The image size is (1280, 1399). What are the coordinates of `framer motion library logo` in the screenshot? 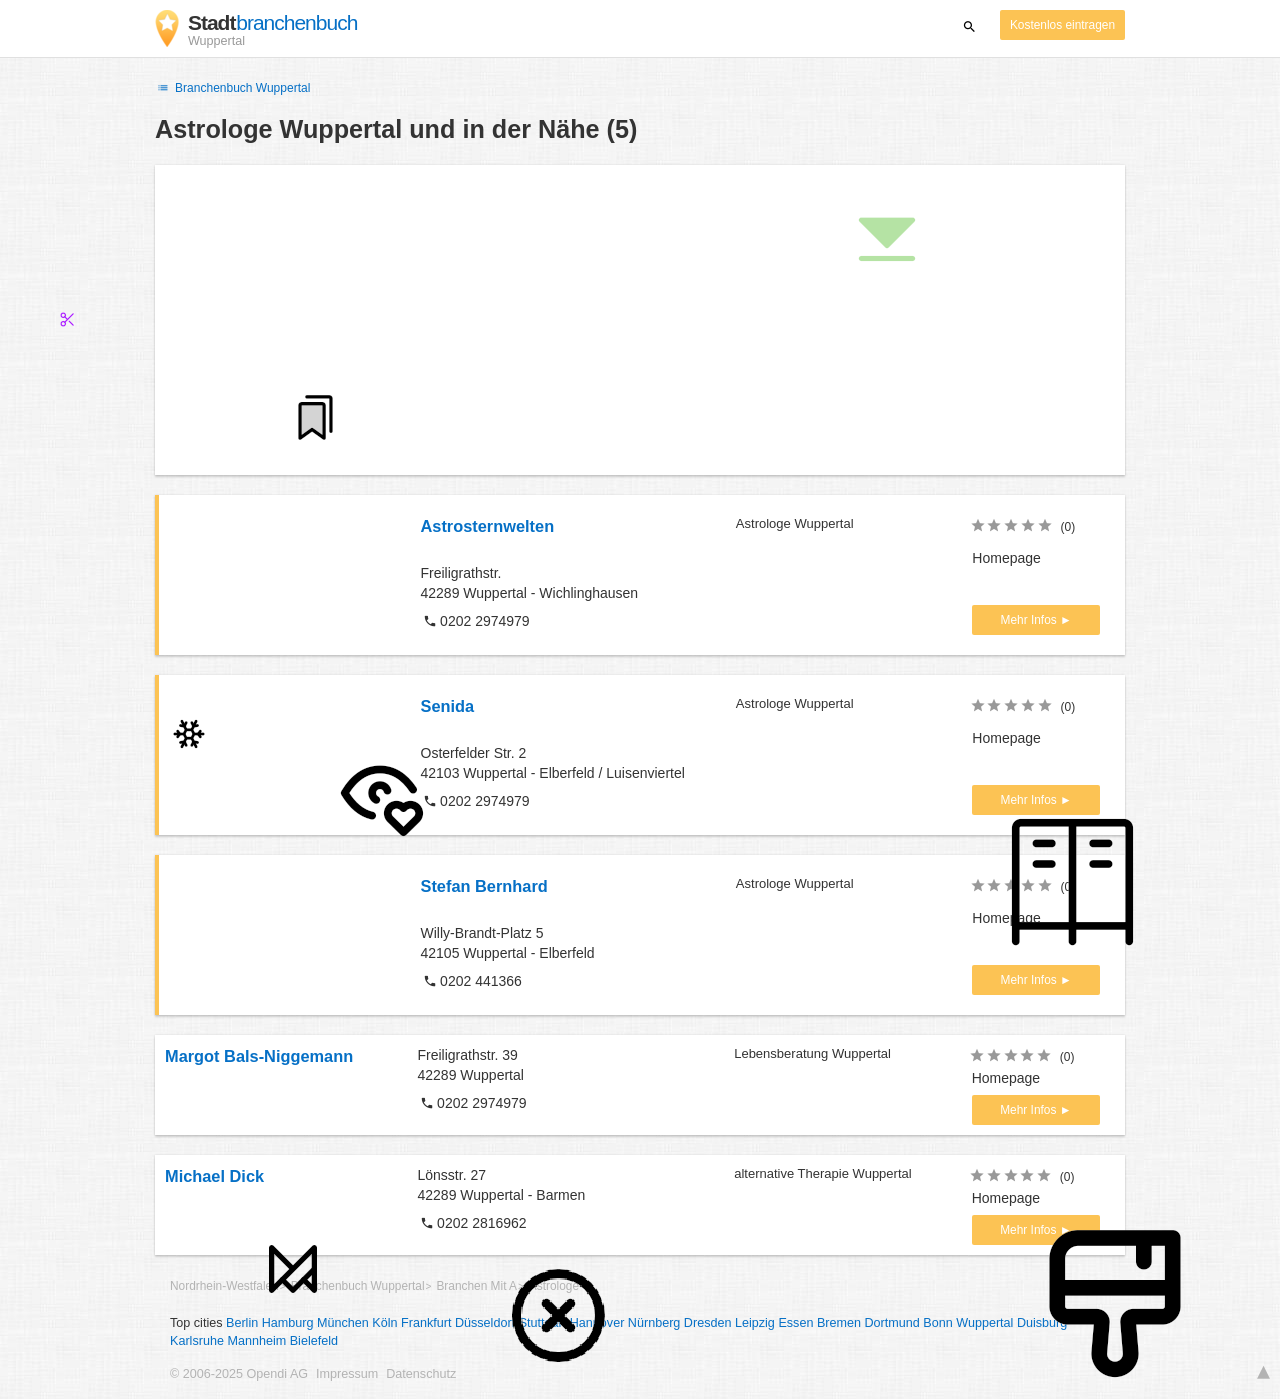 It's located at (293, 1269).